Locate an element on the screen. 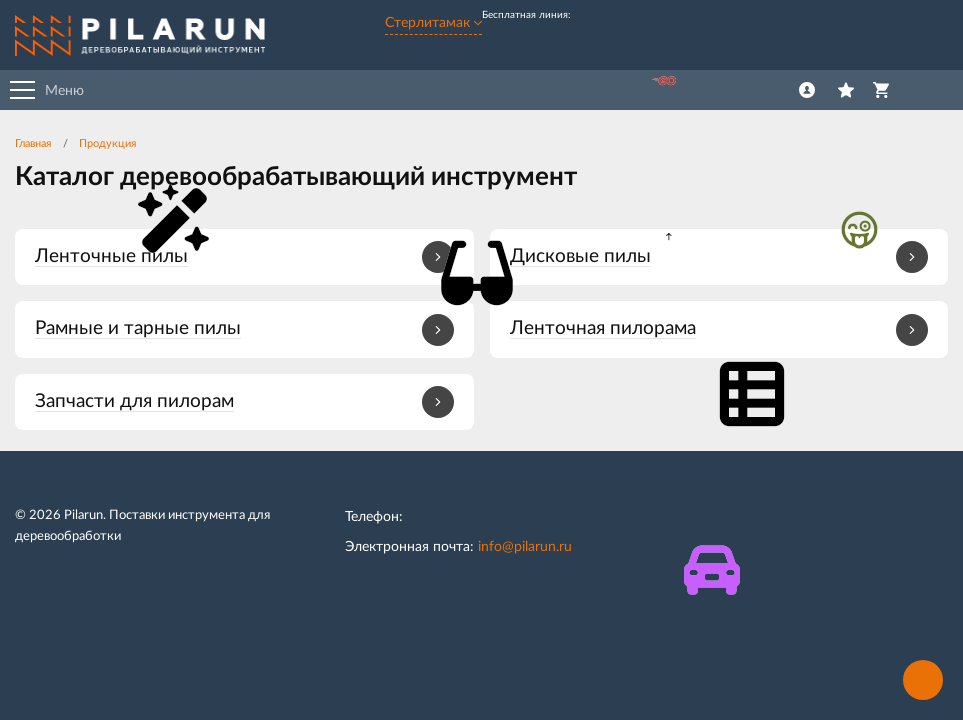 The height and width of the screenshot is (720, 963). access vehicle or car-related settings is located at coordinates (712, 570).